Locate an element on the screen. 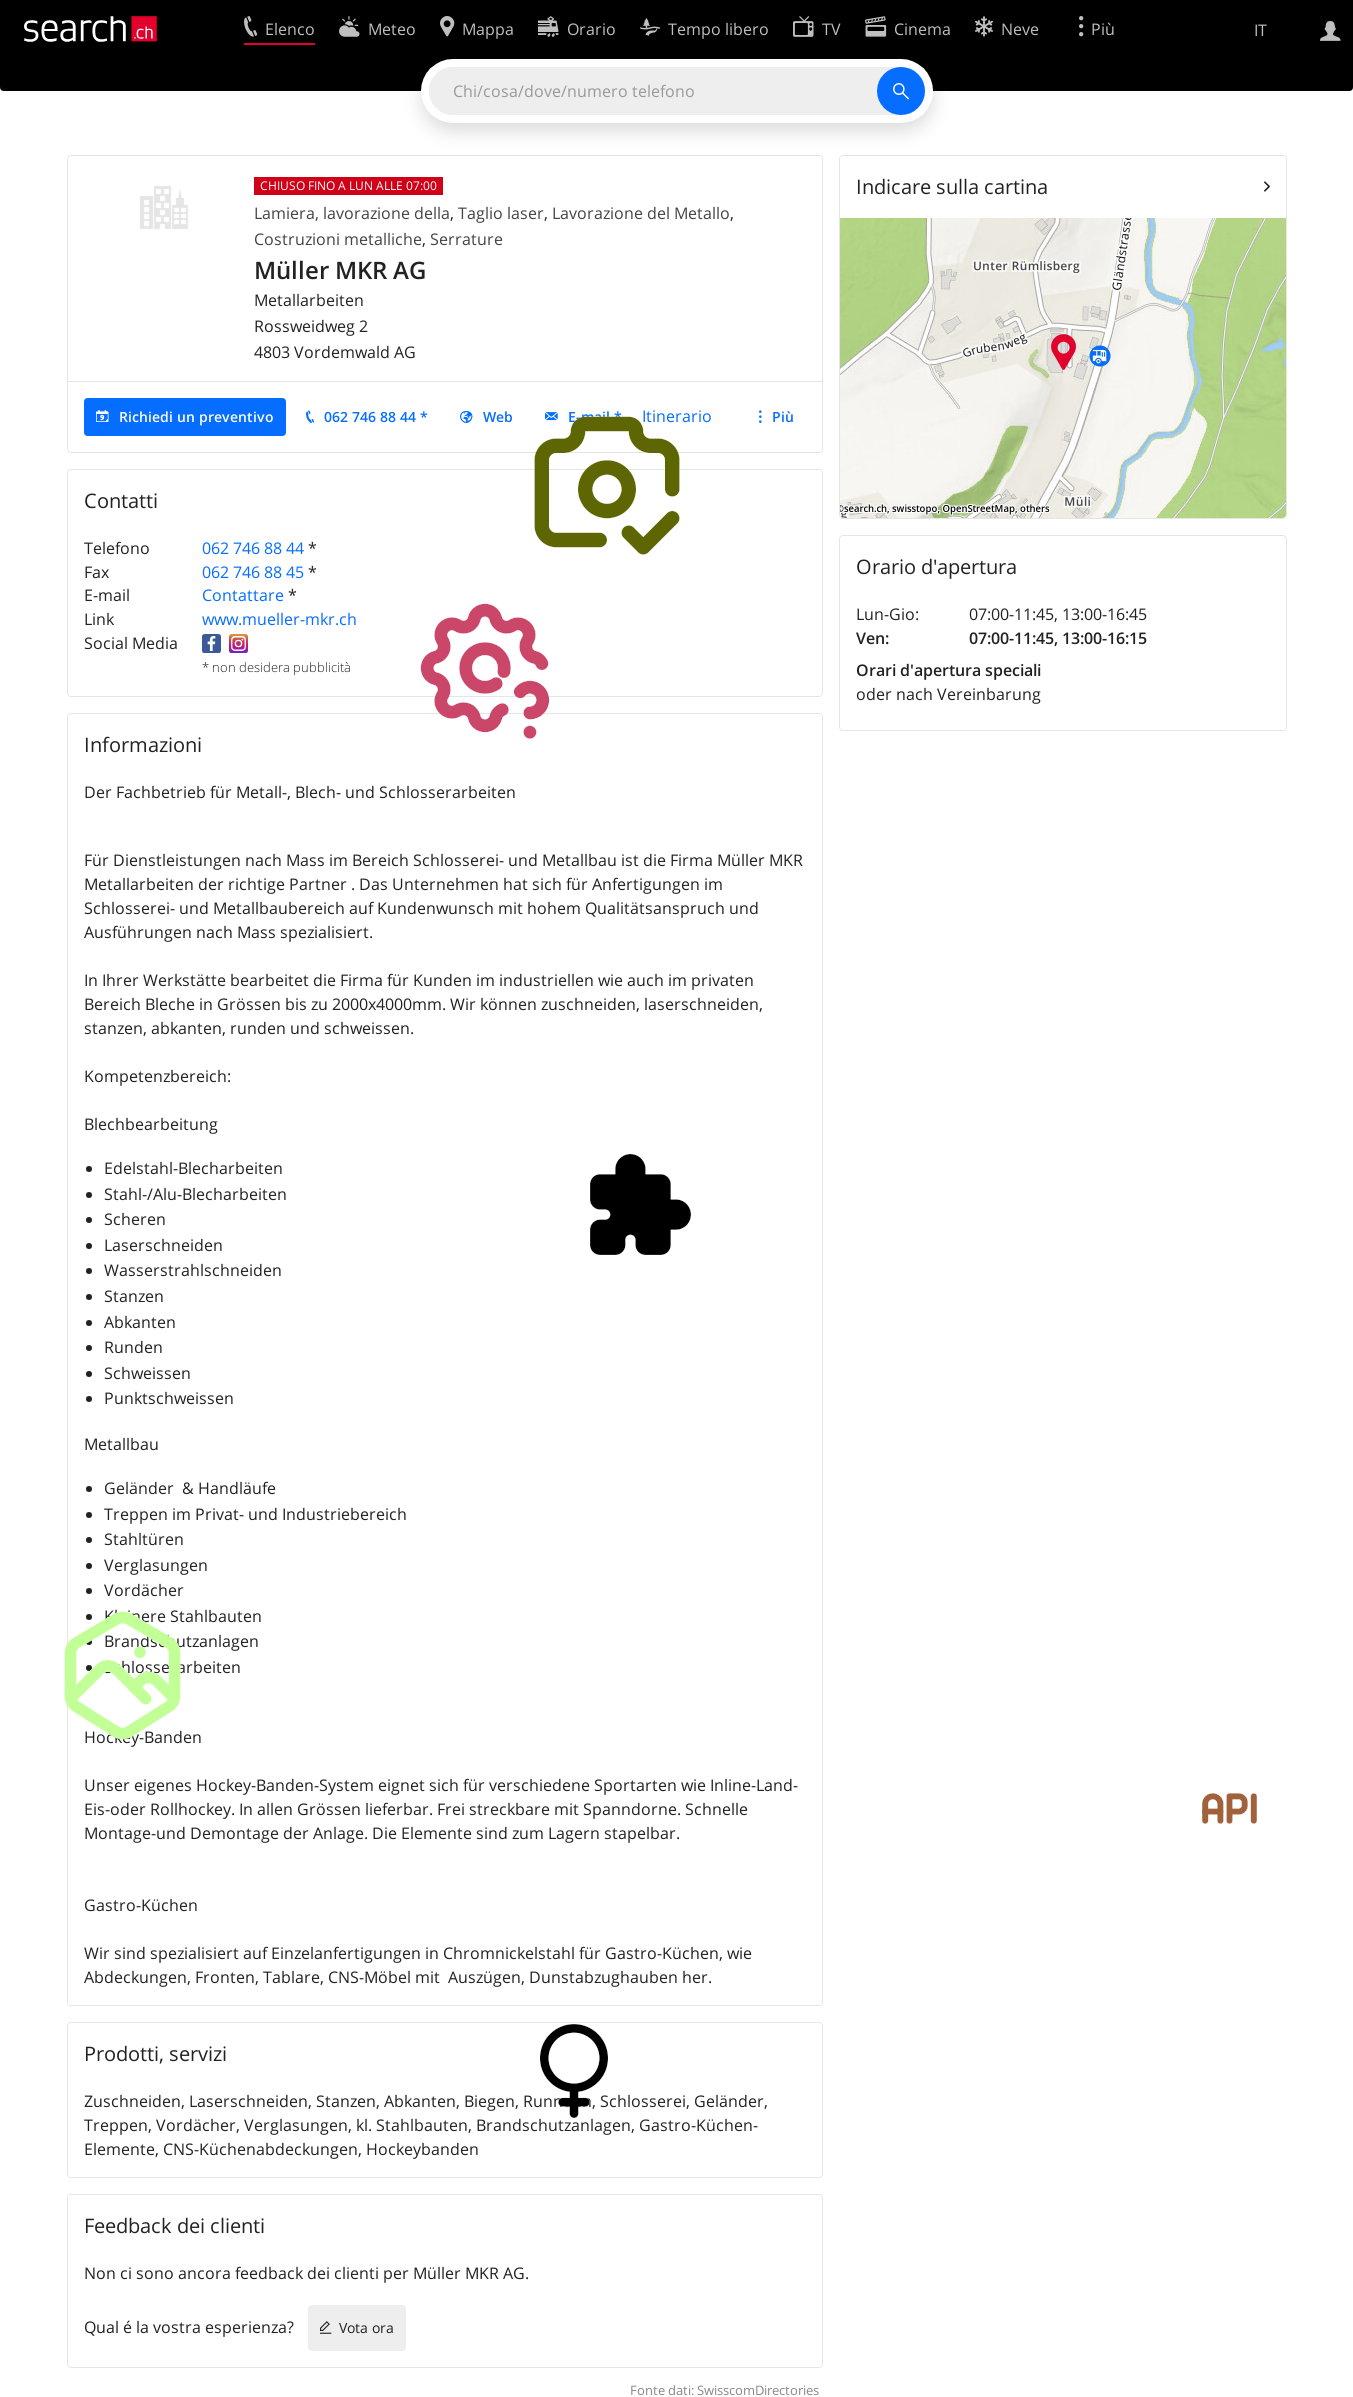 This screenshot has height=2397, width=1353. access plugins or extensions is located at coordinates (640, 1204).